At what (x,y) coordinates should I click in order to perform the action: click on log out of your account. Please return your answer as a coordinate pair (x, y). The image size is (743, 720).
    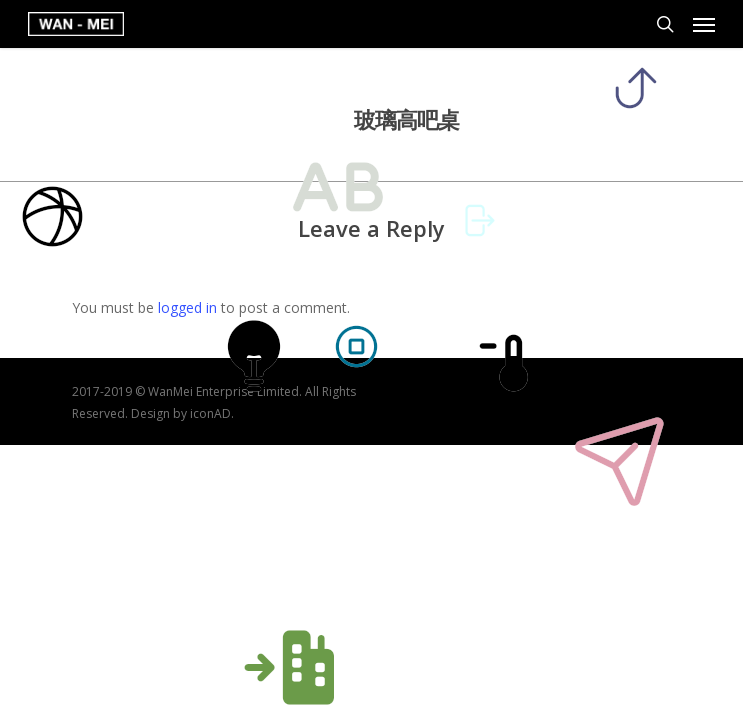
    Looking at the image, I should click on (477, 220).